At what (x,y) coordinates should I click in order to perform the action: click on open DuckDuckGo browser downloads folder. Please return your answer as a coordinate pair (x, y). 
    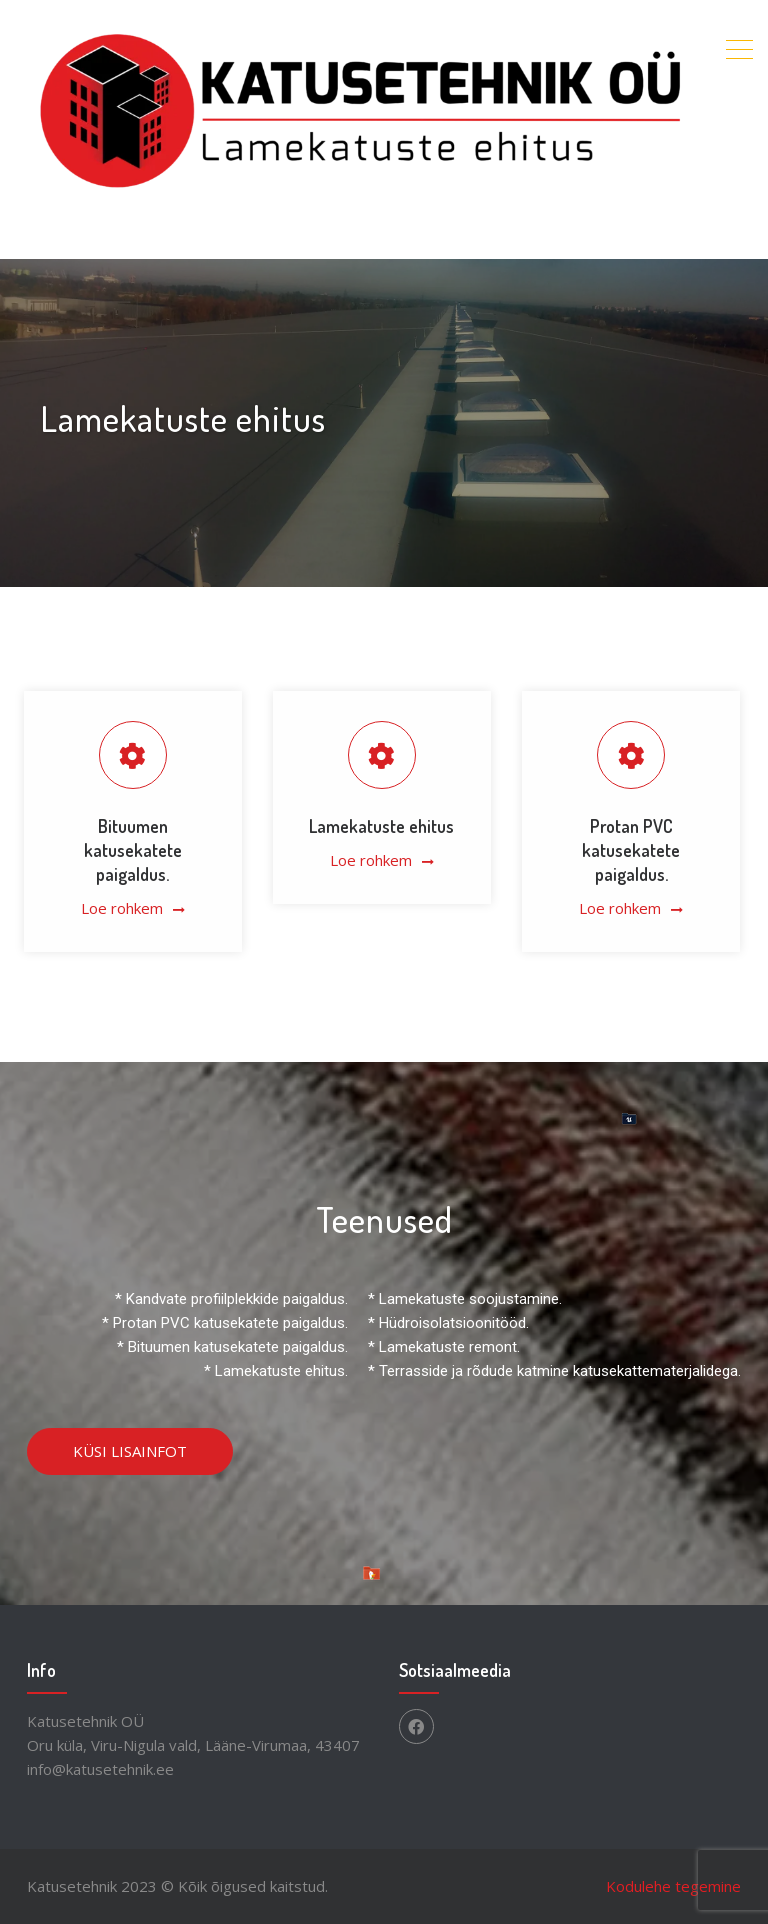
    Looking at the image, I should click on (371, 1573).